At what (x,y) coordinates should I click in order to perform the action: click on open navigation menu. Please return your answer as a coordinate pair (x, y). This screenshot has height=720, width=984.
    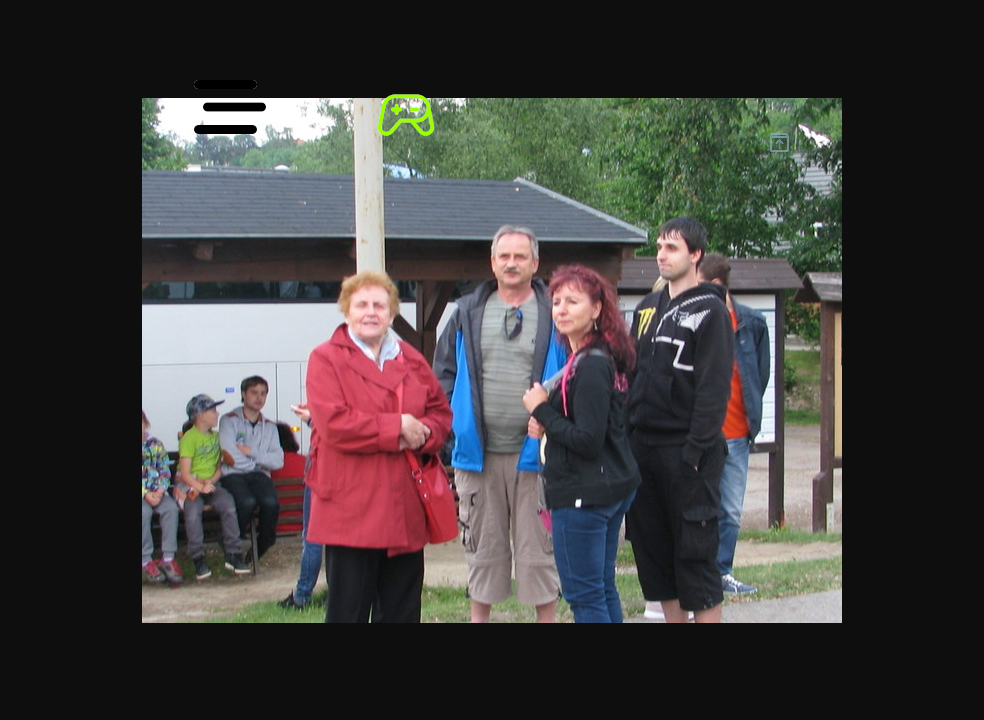
    Looking at the image, I should click on (230, 107).